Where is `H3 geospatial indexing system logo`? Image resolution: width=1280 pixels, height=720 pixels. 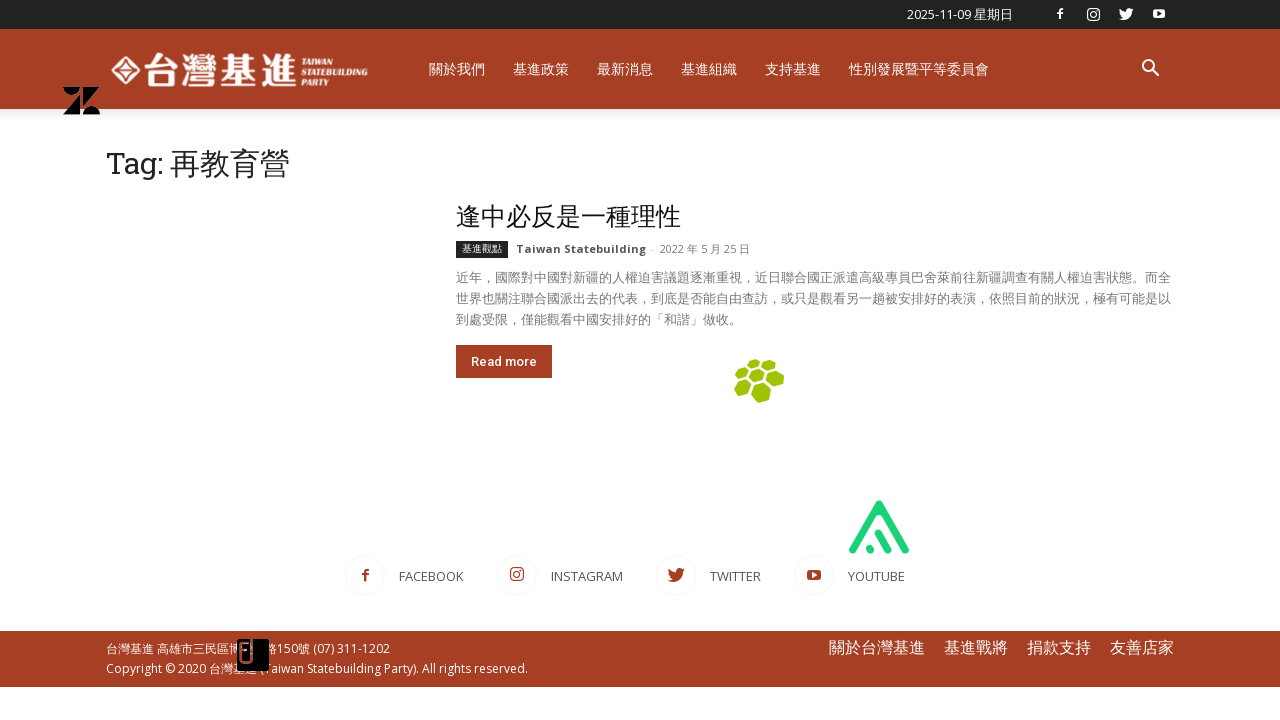
H3 geospatial indexing system logo is located at coordinates (759, 381).